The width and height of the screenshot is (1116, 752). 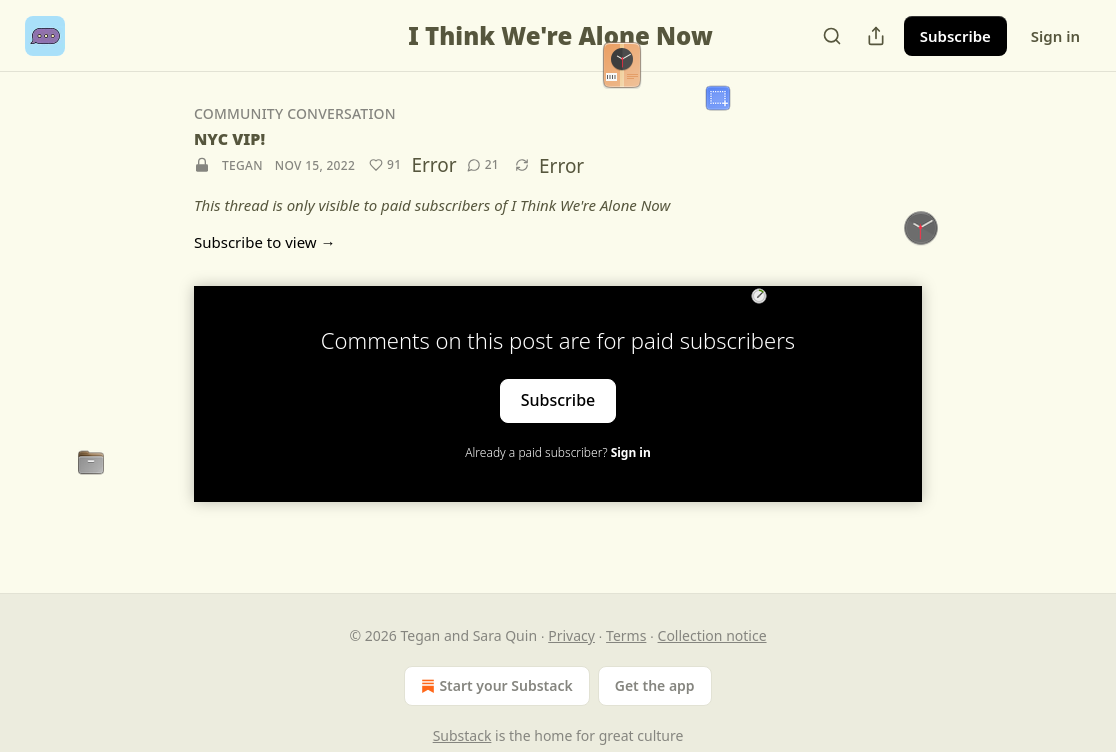 What do you see at coordinates (921, 228) in the screenshot?
I see `open the clocks application` at bounding box center [921, 228].